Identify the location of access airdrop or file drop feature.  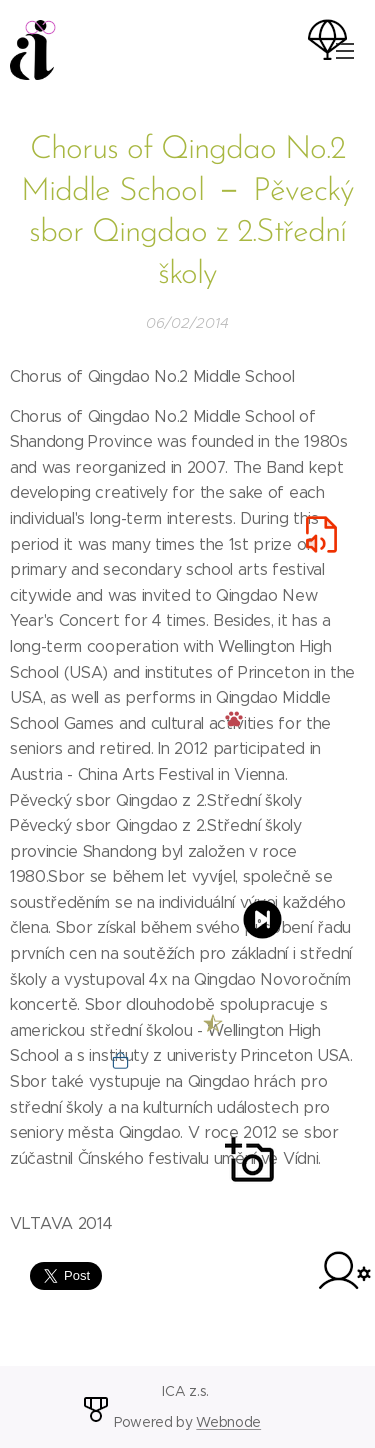
(327, 40).